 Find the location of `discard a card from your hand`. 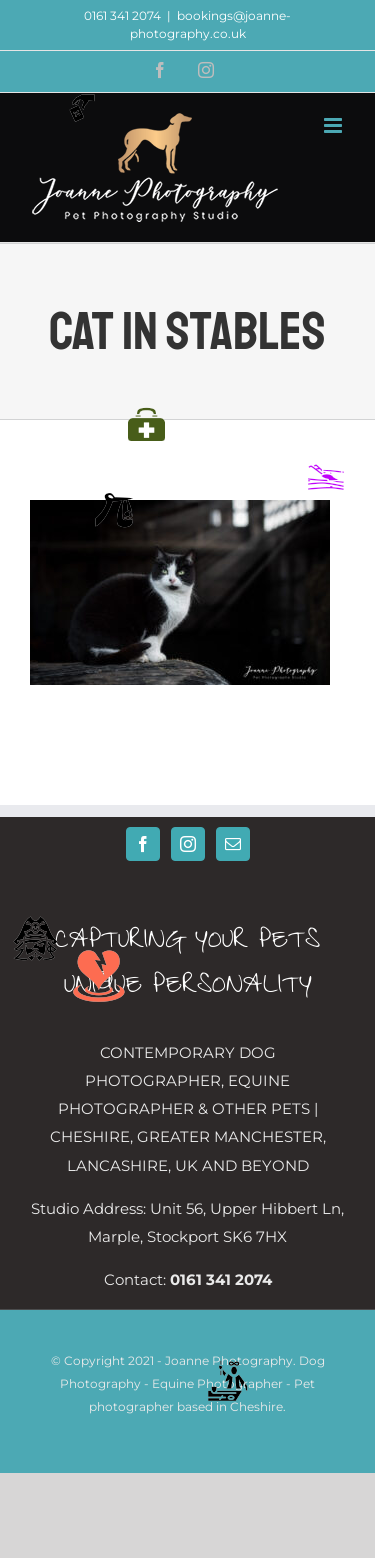

discard a card from your hand is located at coordinates (81, 108).